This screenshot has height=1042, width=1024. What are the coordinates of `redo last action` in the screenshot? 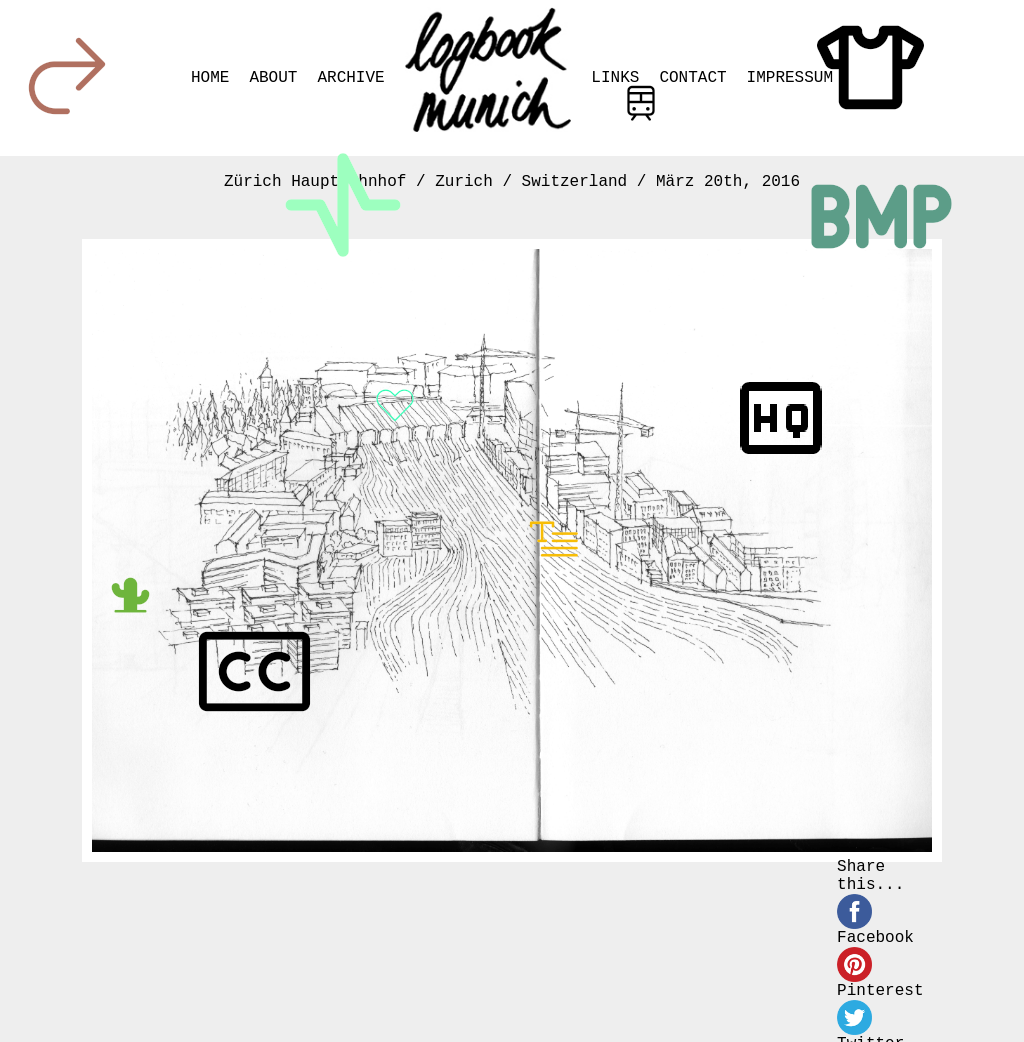 It's located at (67, 76).